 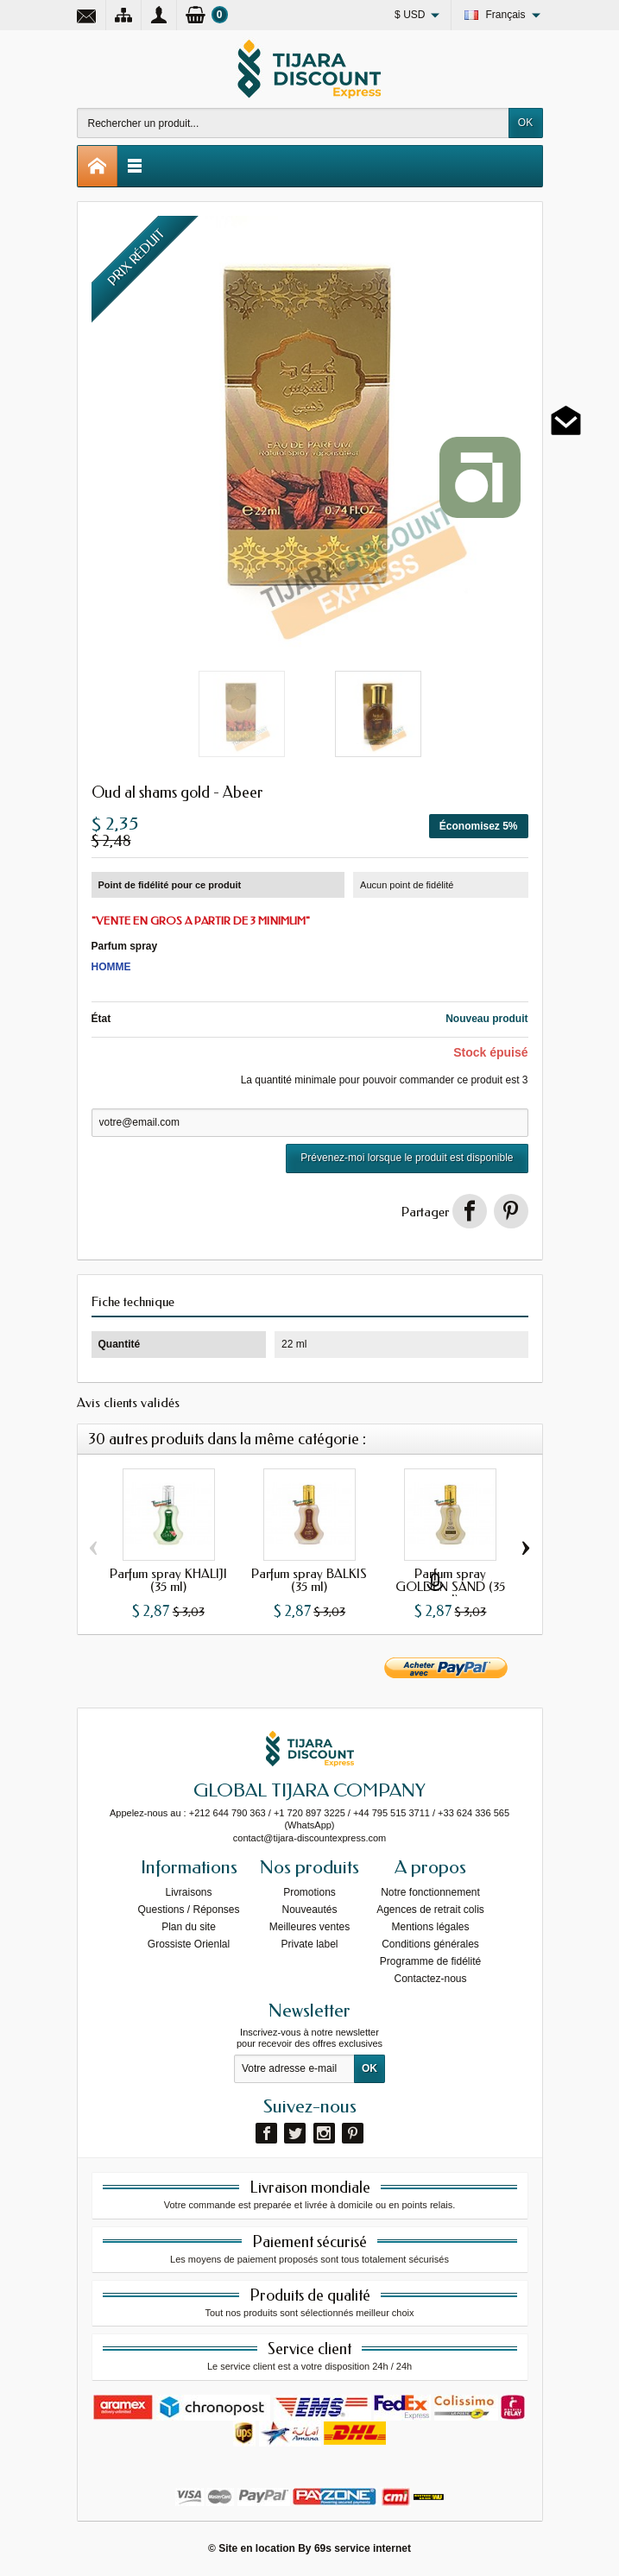 I want to click on indicates a read or opened email, so click(x=565, y=421).